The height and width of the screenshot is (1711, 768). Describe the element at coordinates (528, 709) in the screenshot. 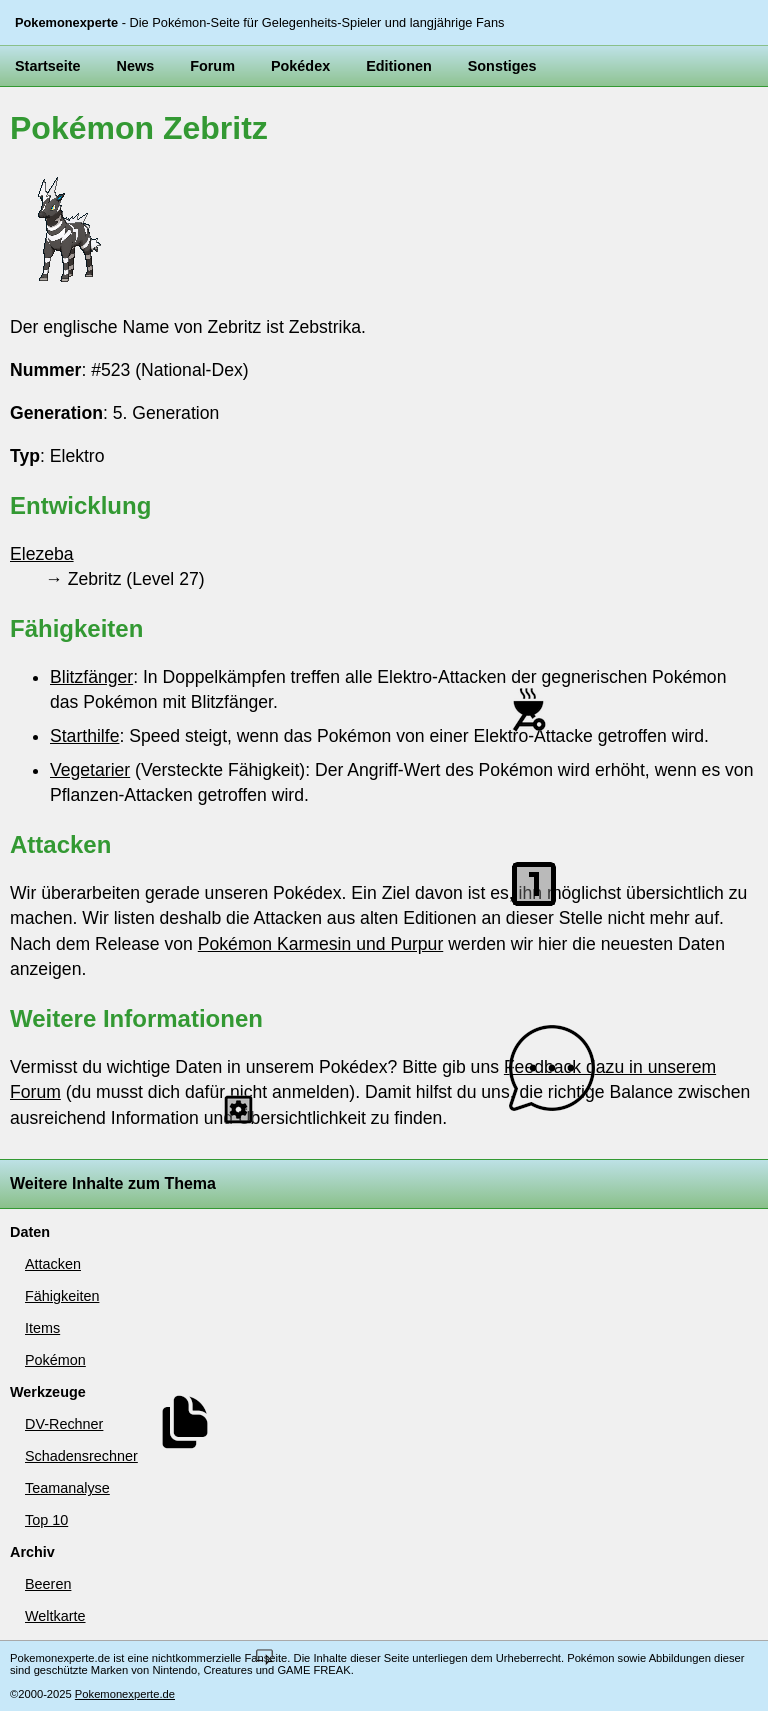

I see `access outdoor cooking or grilling recipes` at that location.